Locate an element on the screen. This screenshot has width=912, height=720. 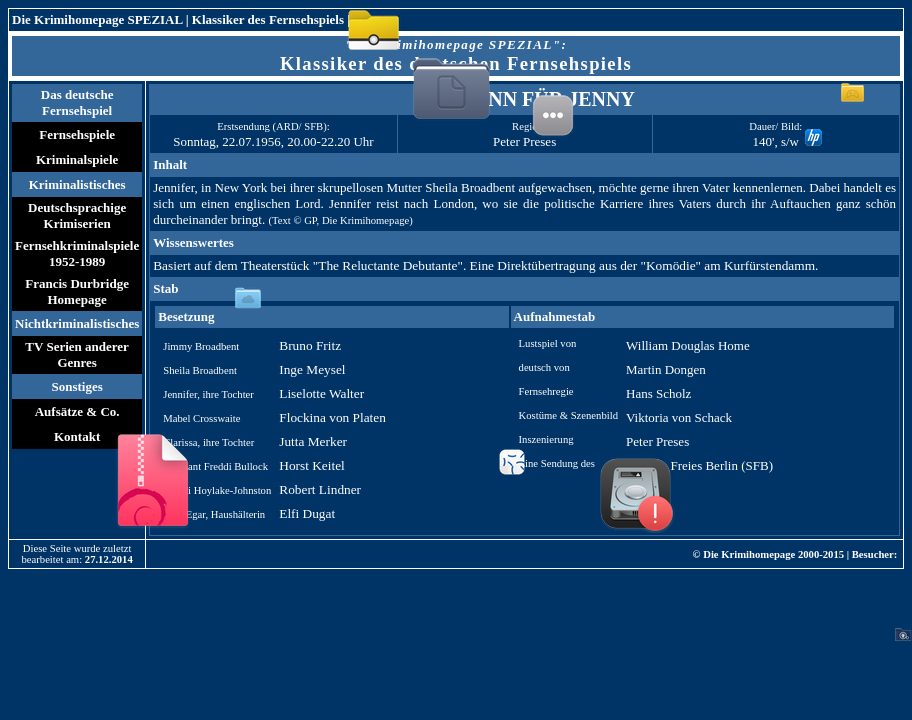
open HP printer or device management app is located at coordinates (813, 137).